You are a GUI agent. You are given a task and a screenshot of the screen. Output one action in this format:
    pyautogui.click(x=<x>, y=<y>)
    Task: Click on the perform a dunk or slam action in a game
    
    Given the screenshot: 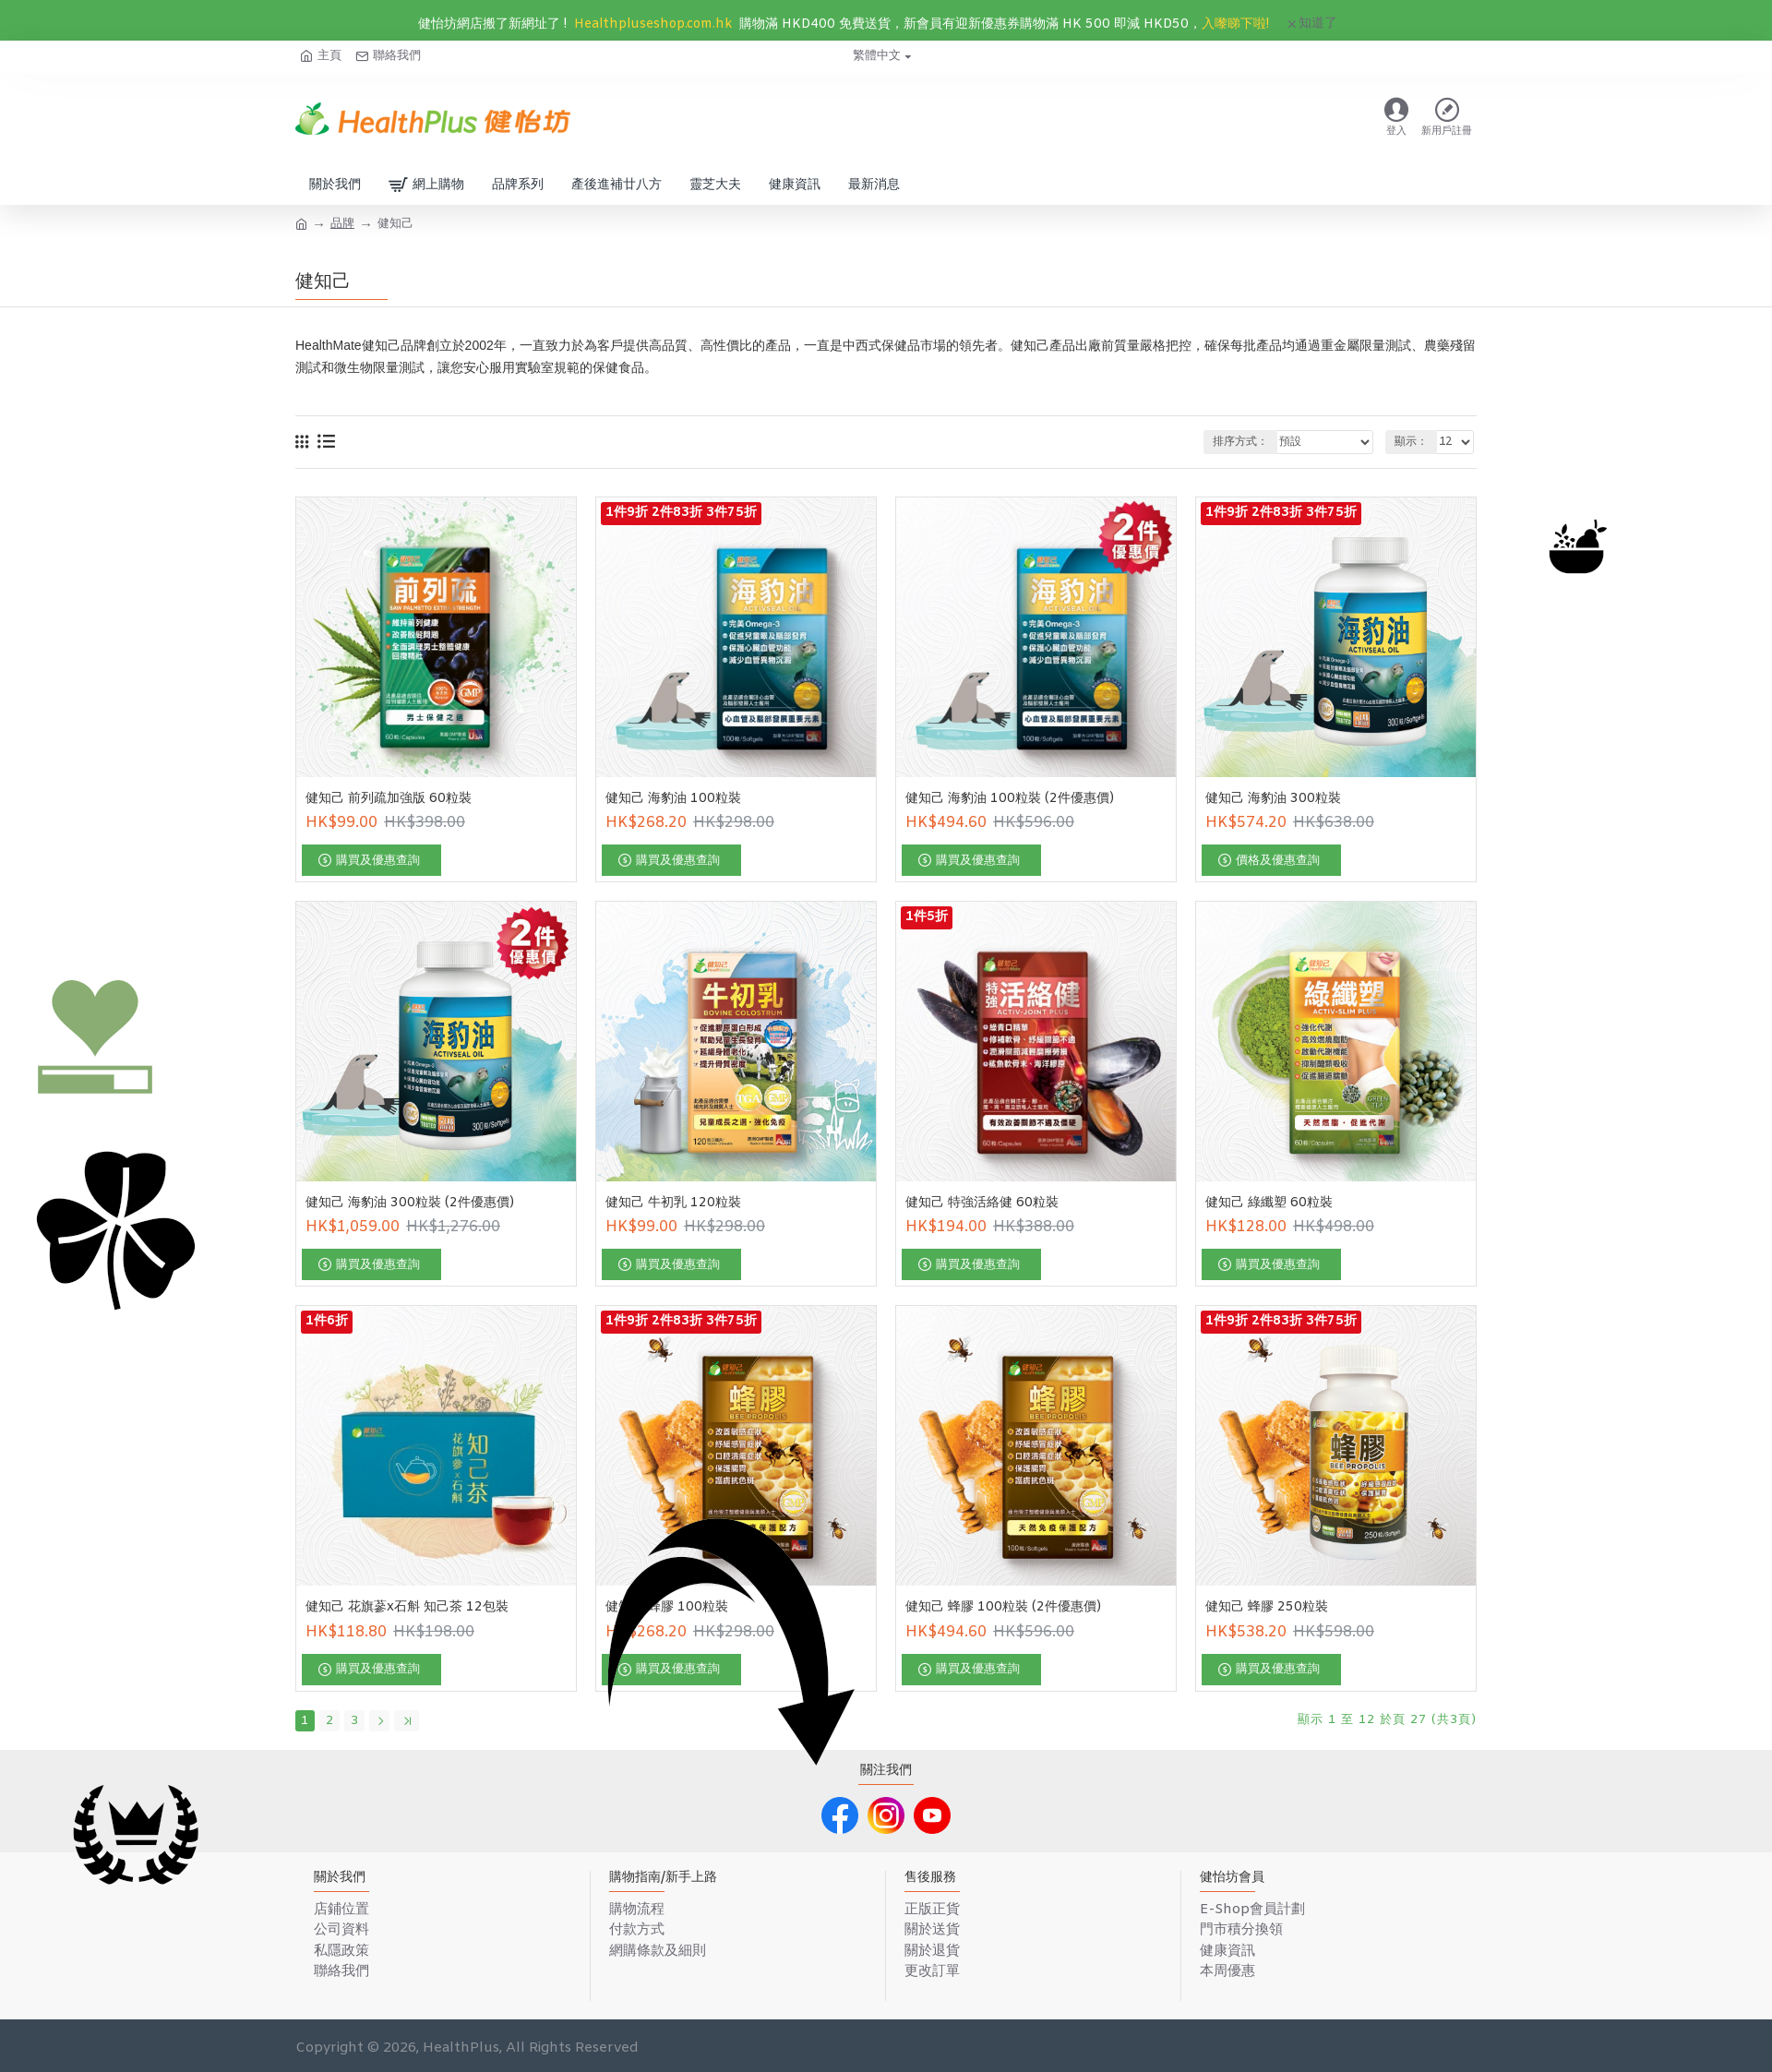 What is the action you would take?
    pyautogui.click(x=727, y=1641)
    